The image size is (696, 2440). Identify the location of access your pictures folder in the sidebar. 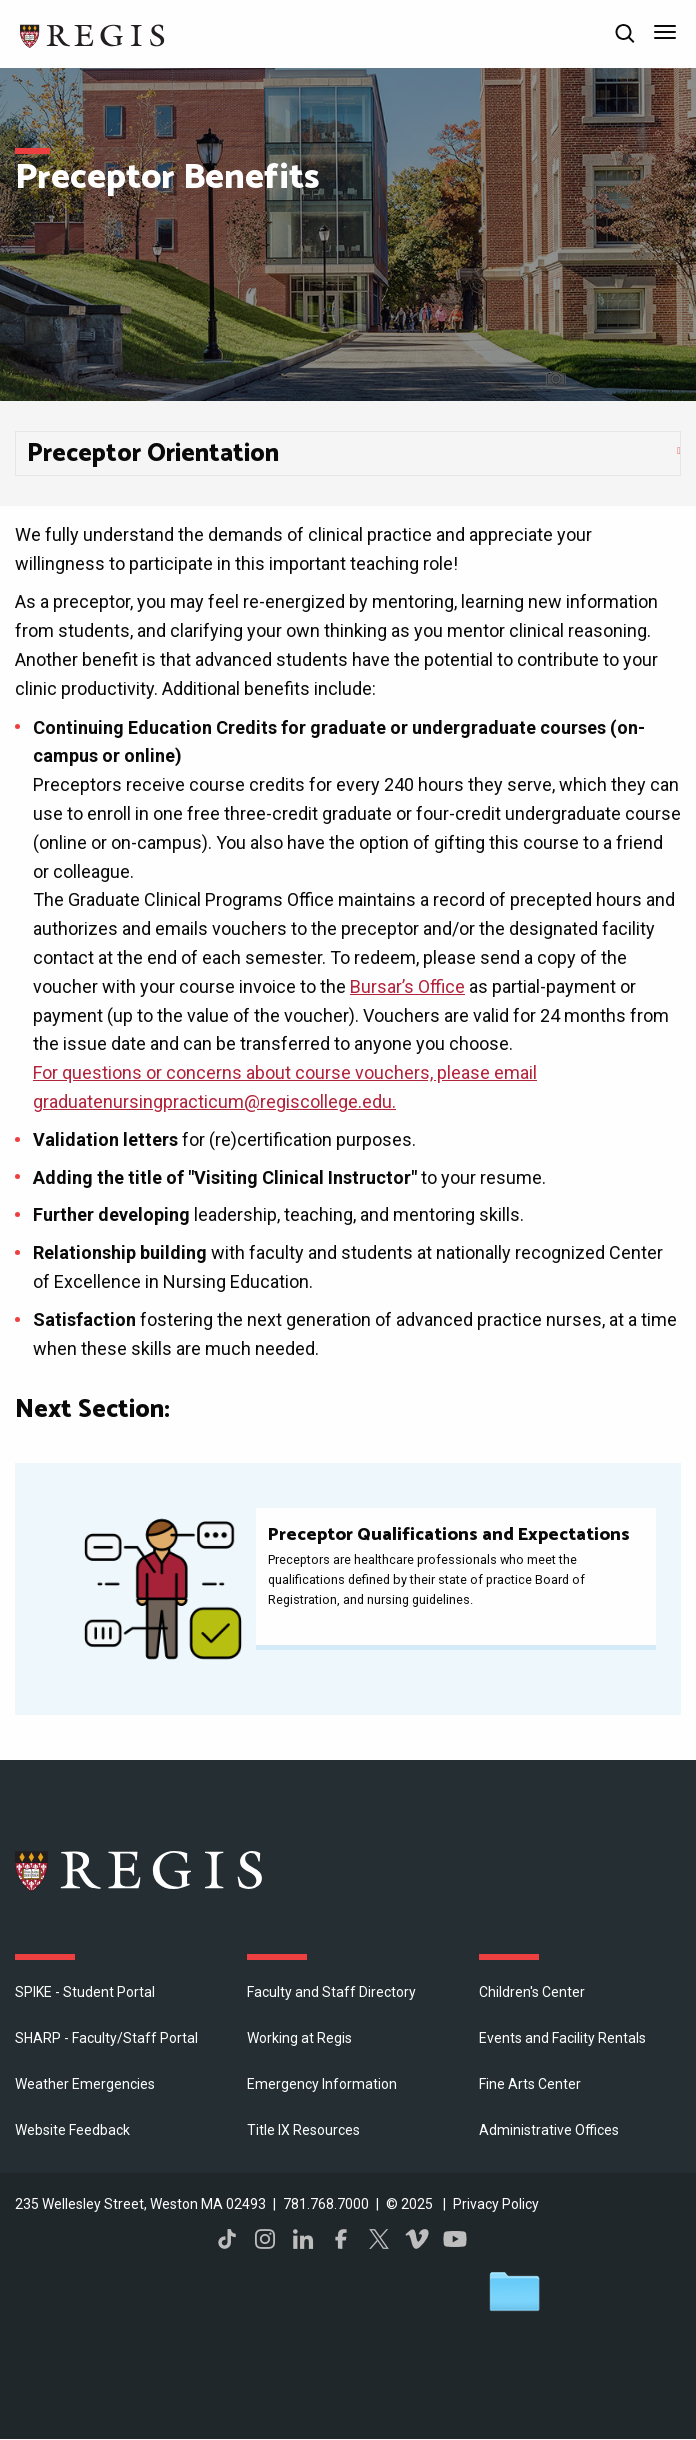
(556, 378).